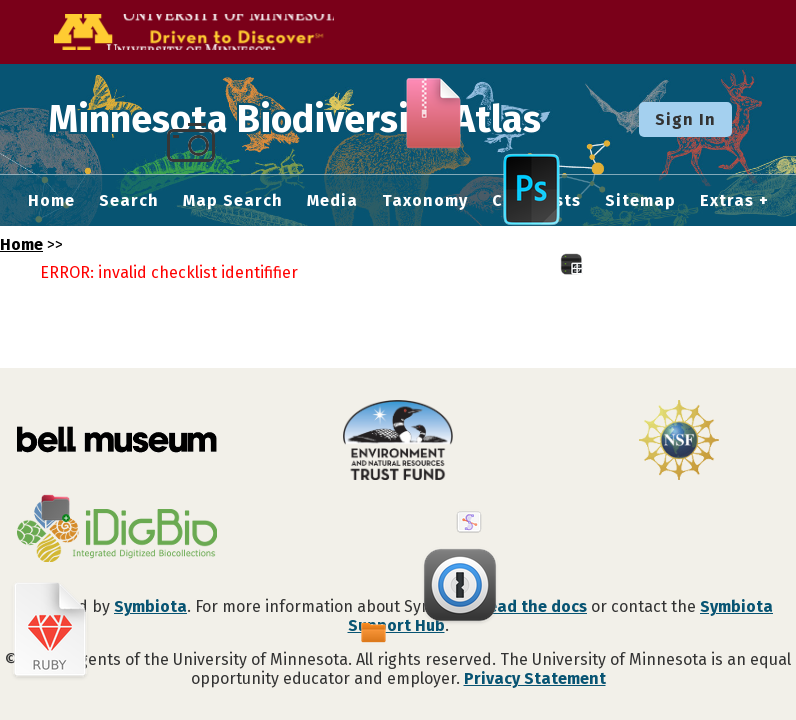  I want to click on create a new folder, so click(55, 507).